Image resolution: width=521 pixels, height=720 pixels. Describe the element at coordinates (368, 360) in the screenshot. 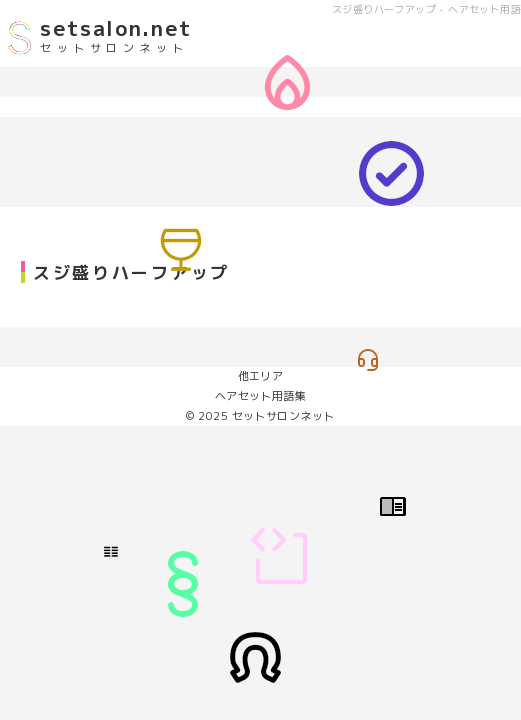

I see `contact customer support` at that location.